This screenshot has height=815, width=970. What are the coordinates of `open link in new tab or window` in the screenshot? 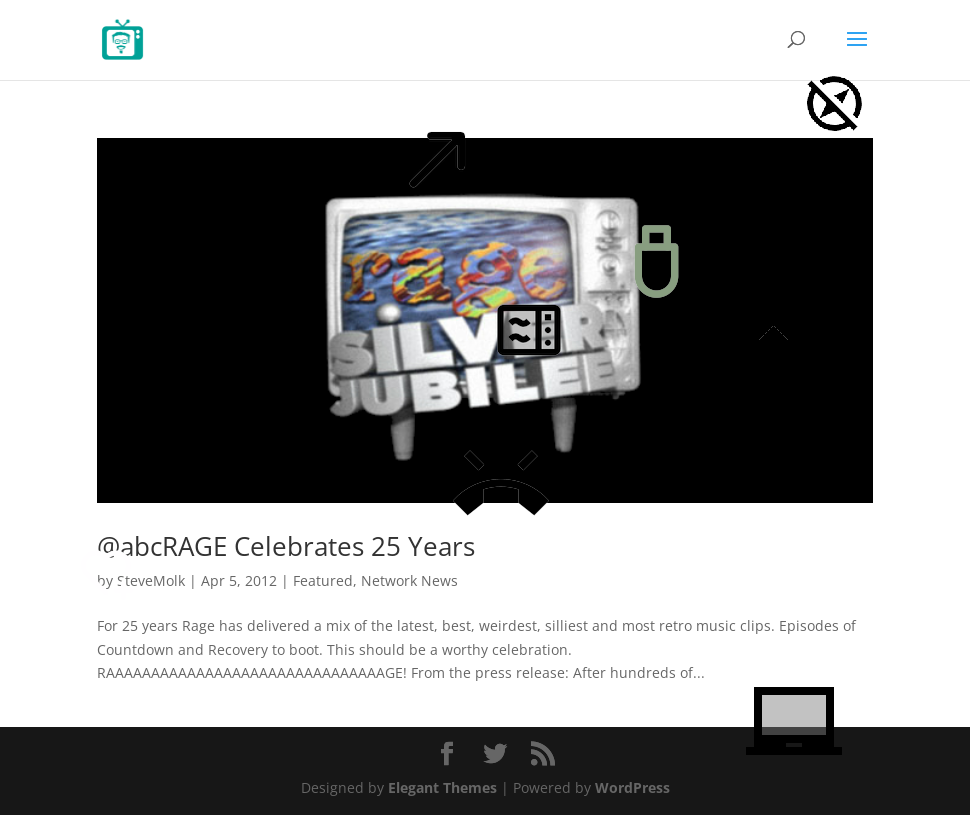 It's located at (438, 158).